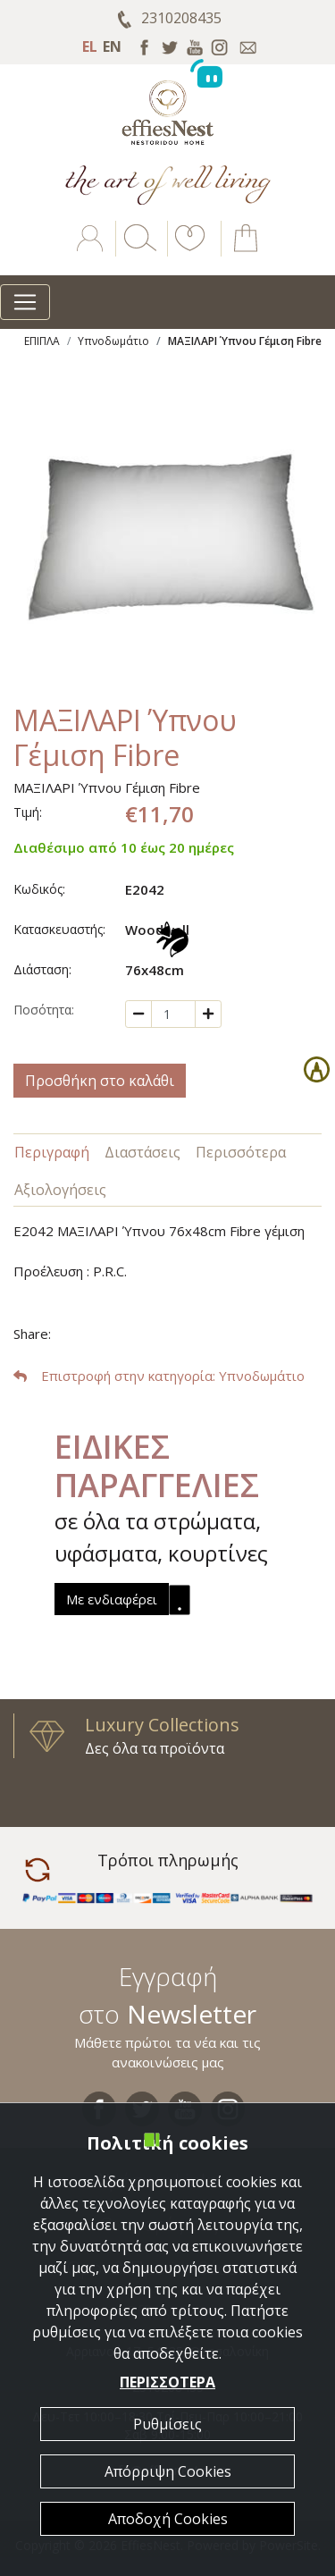 The image size is (335, 2576). Describe the element at coordinates (172, 939) in the screenshot. I see `open the Kitsu anime tracking app` at that location.